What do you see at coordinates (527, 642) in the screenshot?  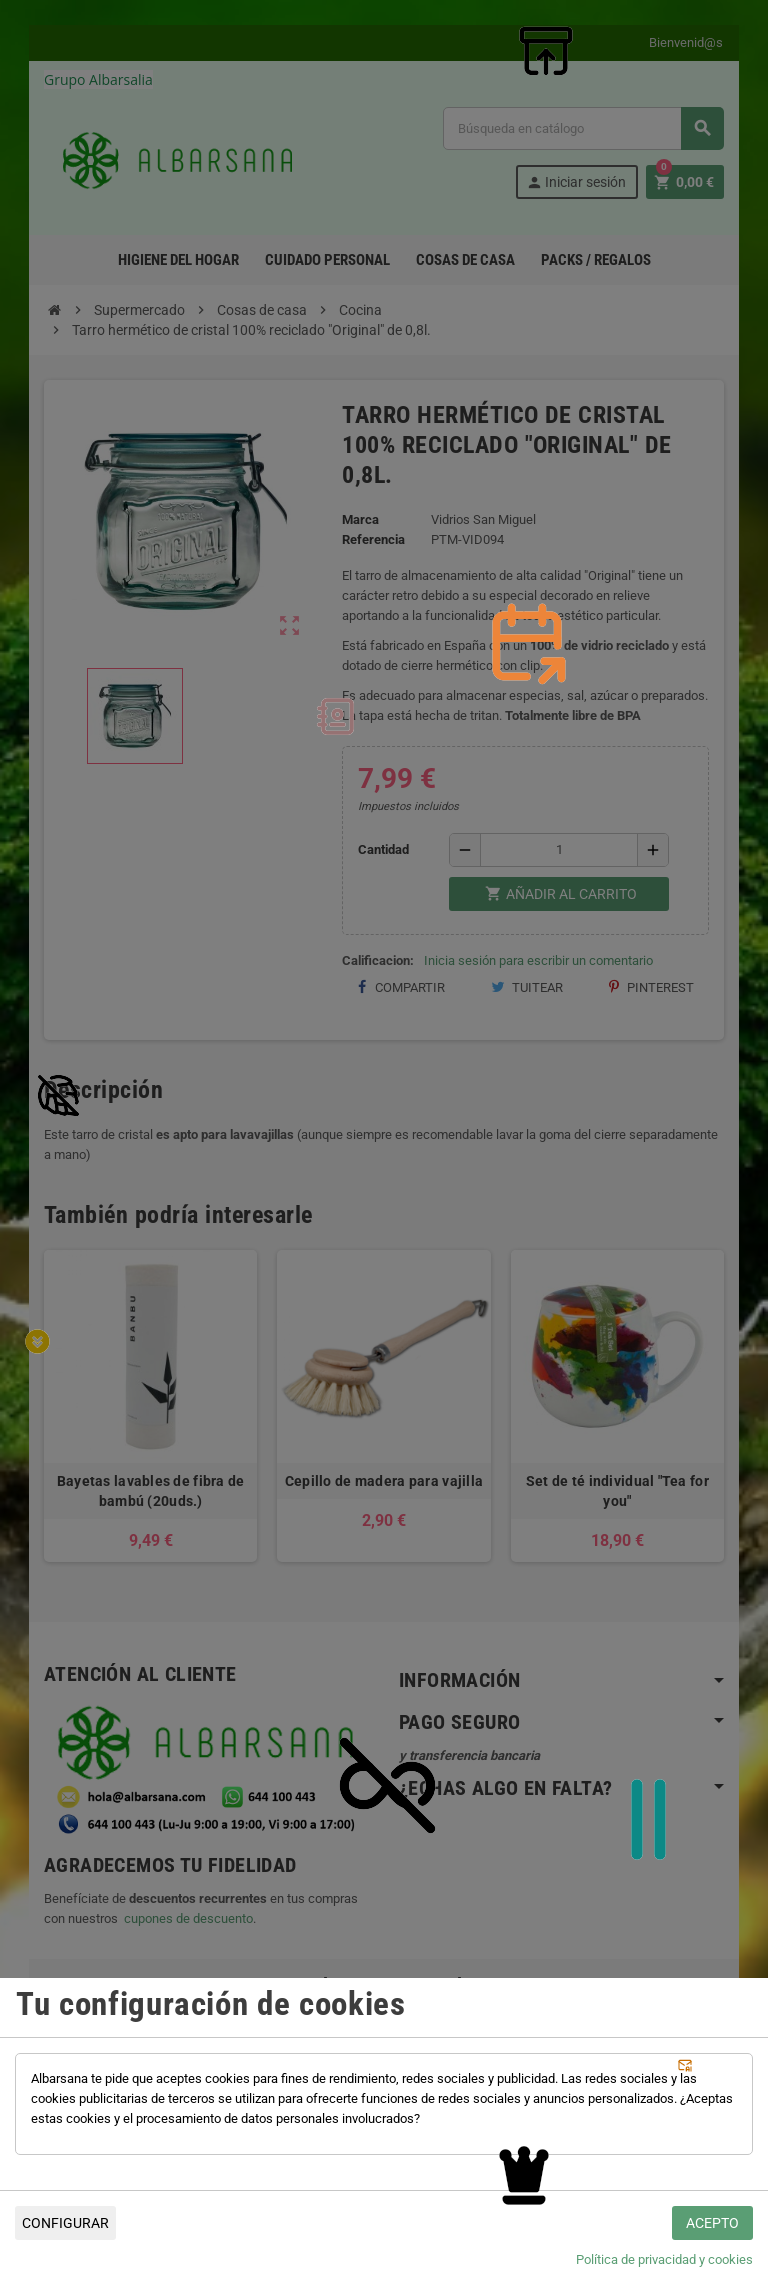 I see `share a calendar event` at bounding box center [527, 642].